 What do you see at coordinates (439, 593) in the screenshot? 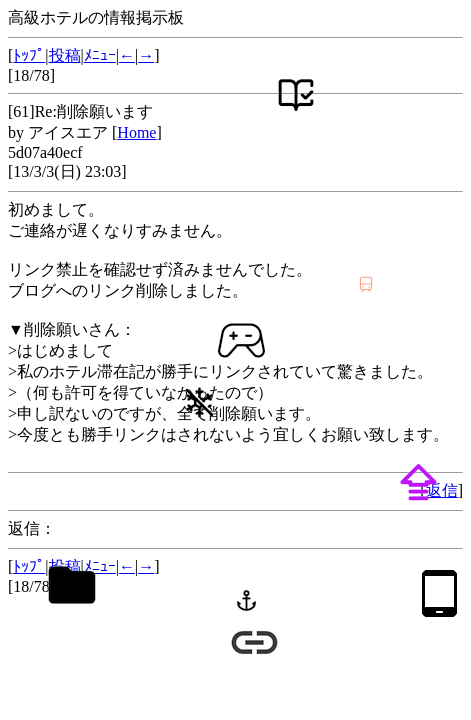
I see `switch to tablet view or mode` at bounding box center [439, 593].